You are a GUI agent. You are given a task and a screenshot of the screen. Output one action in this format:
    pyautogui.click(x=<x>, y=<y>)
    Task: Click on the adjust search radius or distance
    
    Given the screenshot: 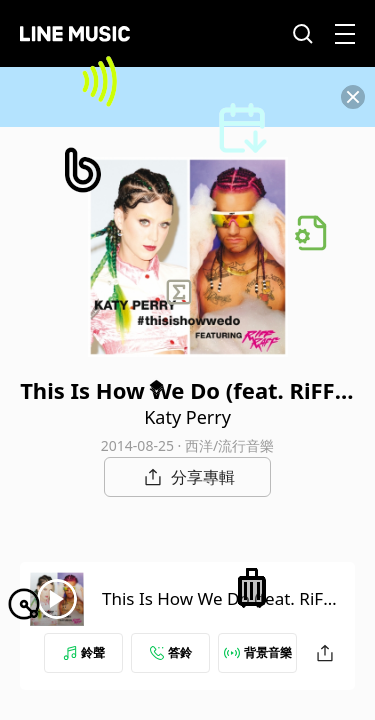 What is the action you would take?
    pyautogui.click(x=24, y=604)
    